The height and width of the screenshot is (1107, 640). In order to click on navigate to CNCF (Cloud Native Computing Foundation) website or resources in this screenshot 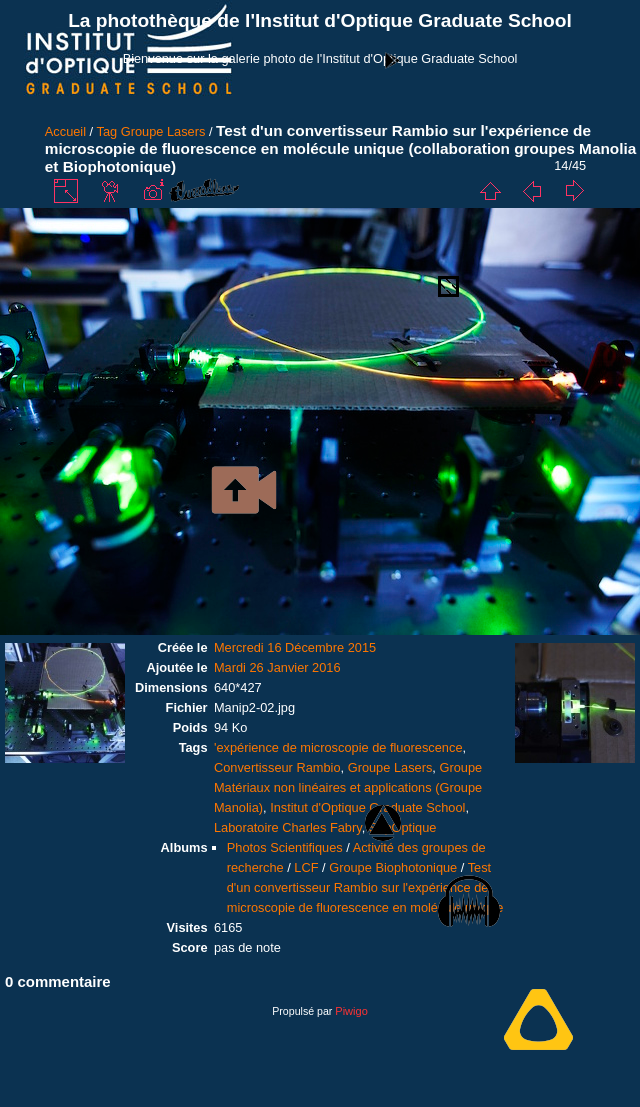, I will do `click(448, 286)`.